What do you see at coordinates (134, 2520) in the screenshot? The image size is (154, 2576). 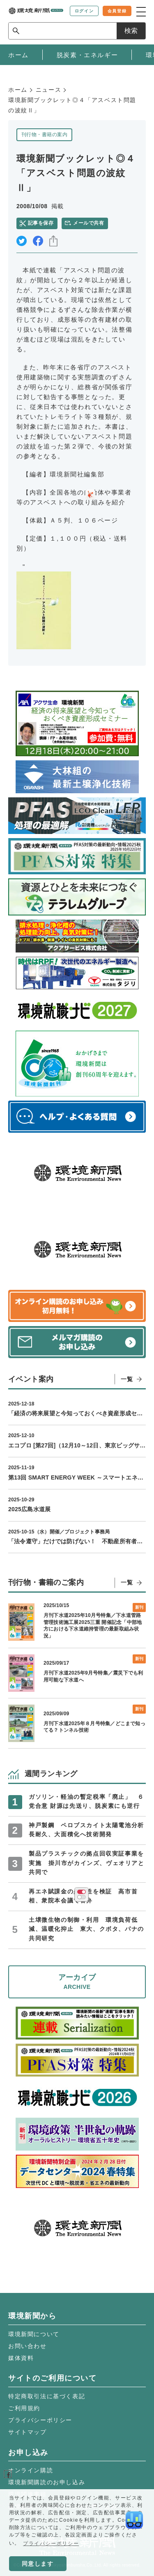 I see `open geekbench to benchmark device performance` at bounding box center [134, 2520].